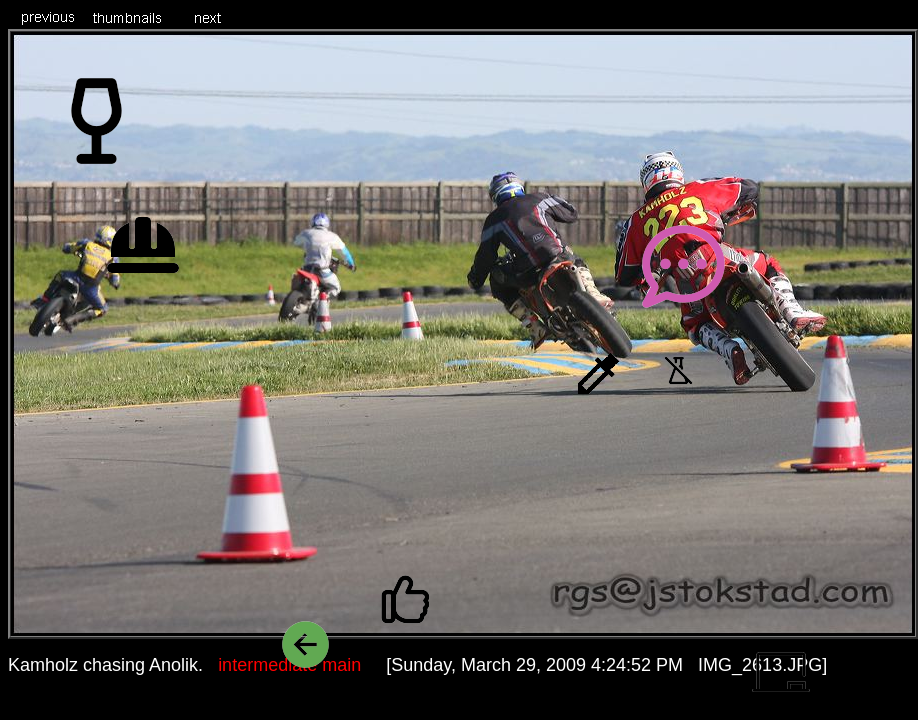 This screenshot has width=918, height=720. Describe the element at coordinates (598, 374) in the screenshot. I see `pick a color from the image using the eyedropper tool` at that location.